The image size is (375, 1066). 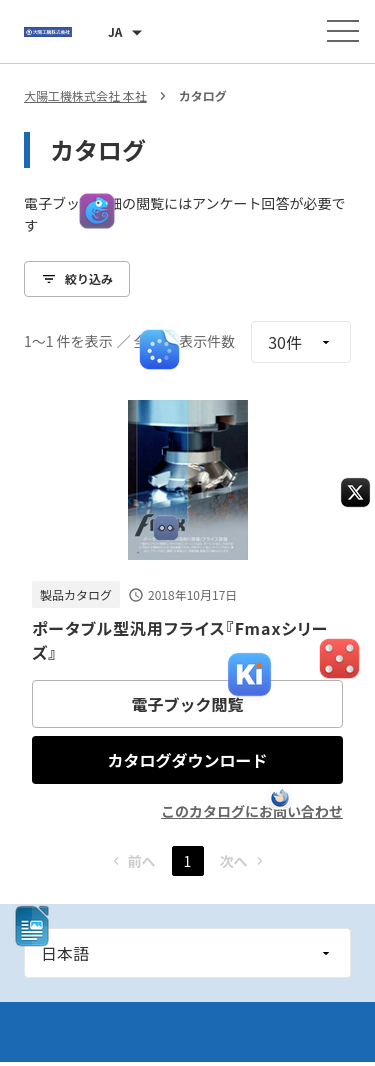 I want to click on open KiCad electronic design automation software, so click(x=249, y=674).